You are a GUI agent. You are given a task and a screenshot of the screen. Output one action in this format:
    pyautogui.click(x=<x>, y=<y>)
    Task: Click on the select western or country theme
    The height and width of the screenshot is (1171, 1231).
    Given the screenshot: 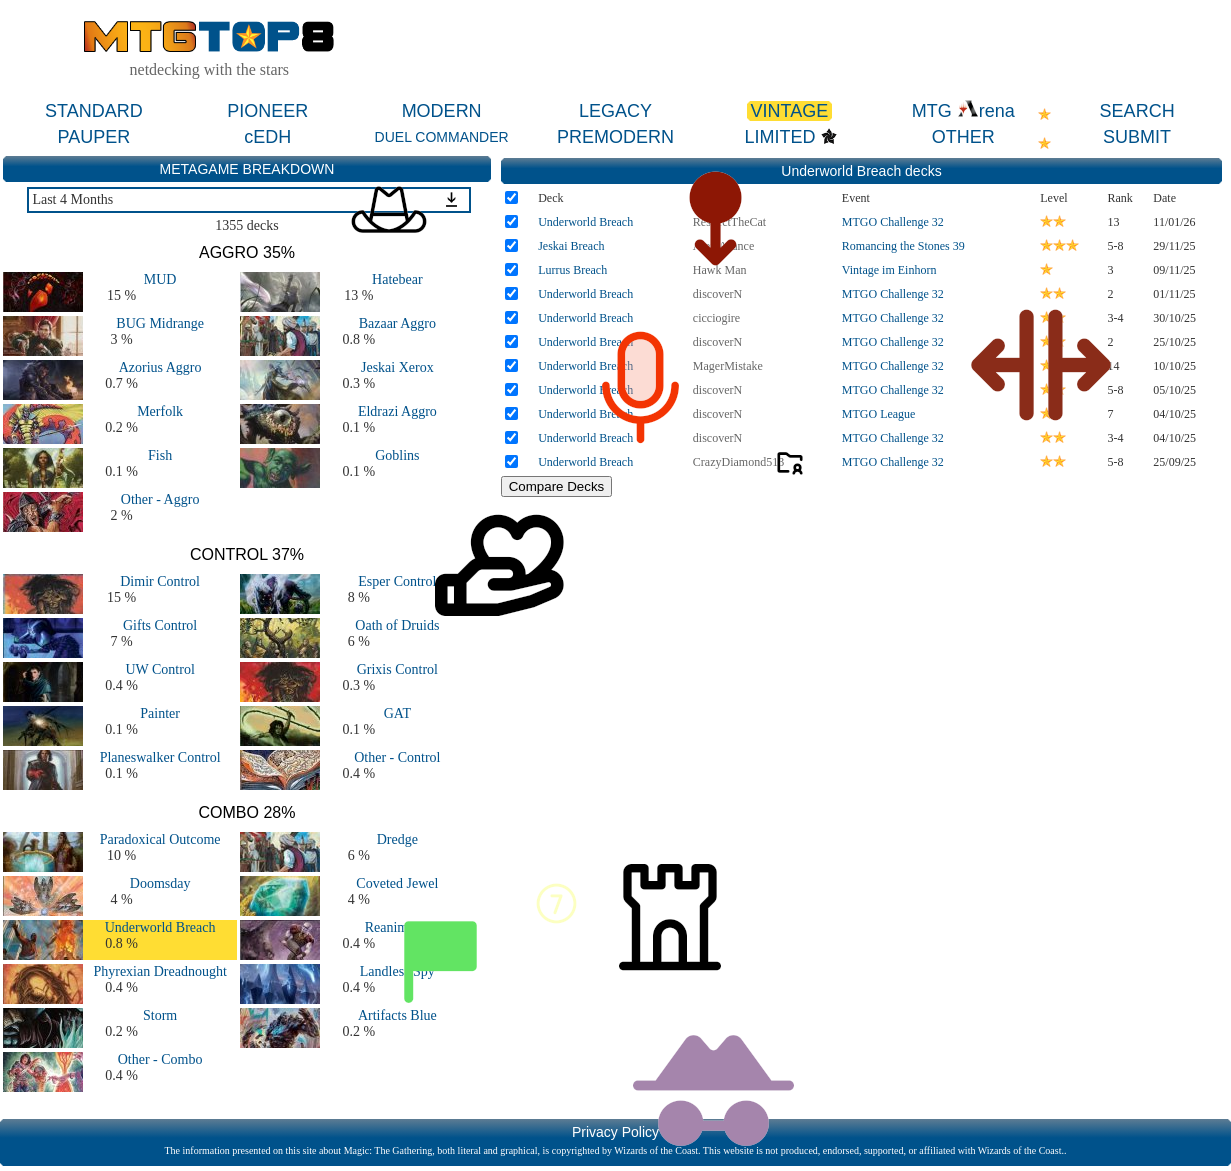 What is the action you would take?
    pyautogui.click(x=389, y=212)
    